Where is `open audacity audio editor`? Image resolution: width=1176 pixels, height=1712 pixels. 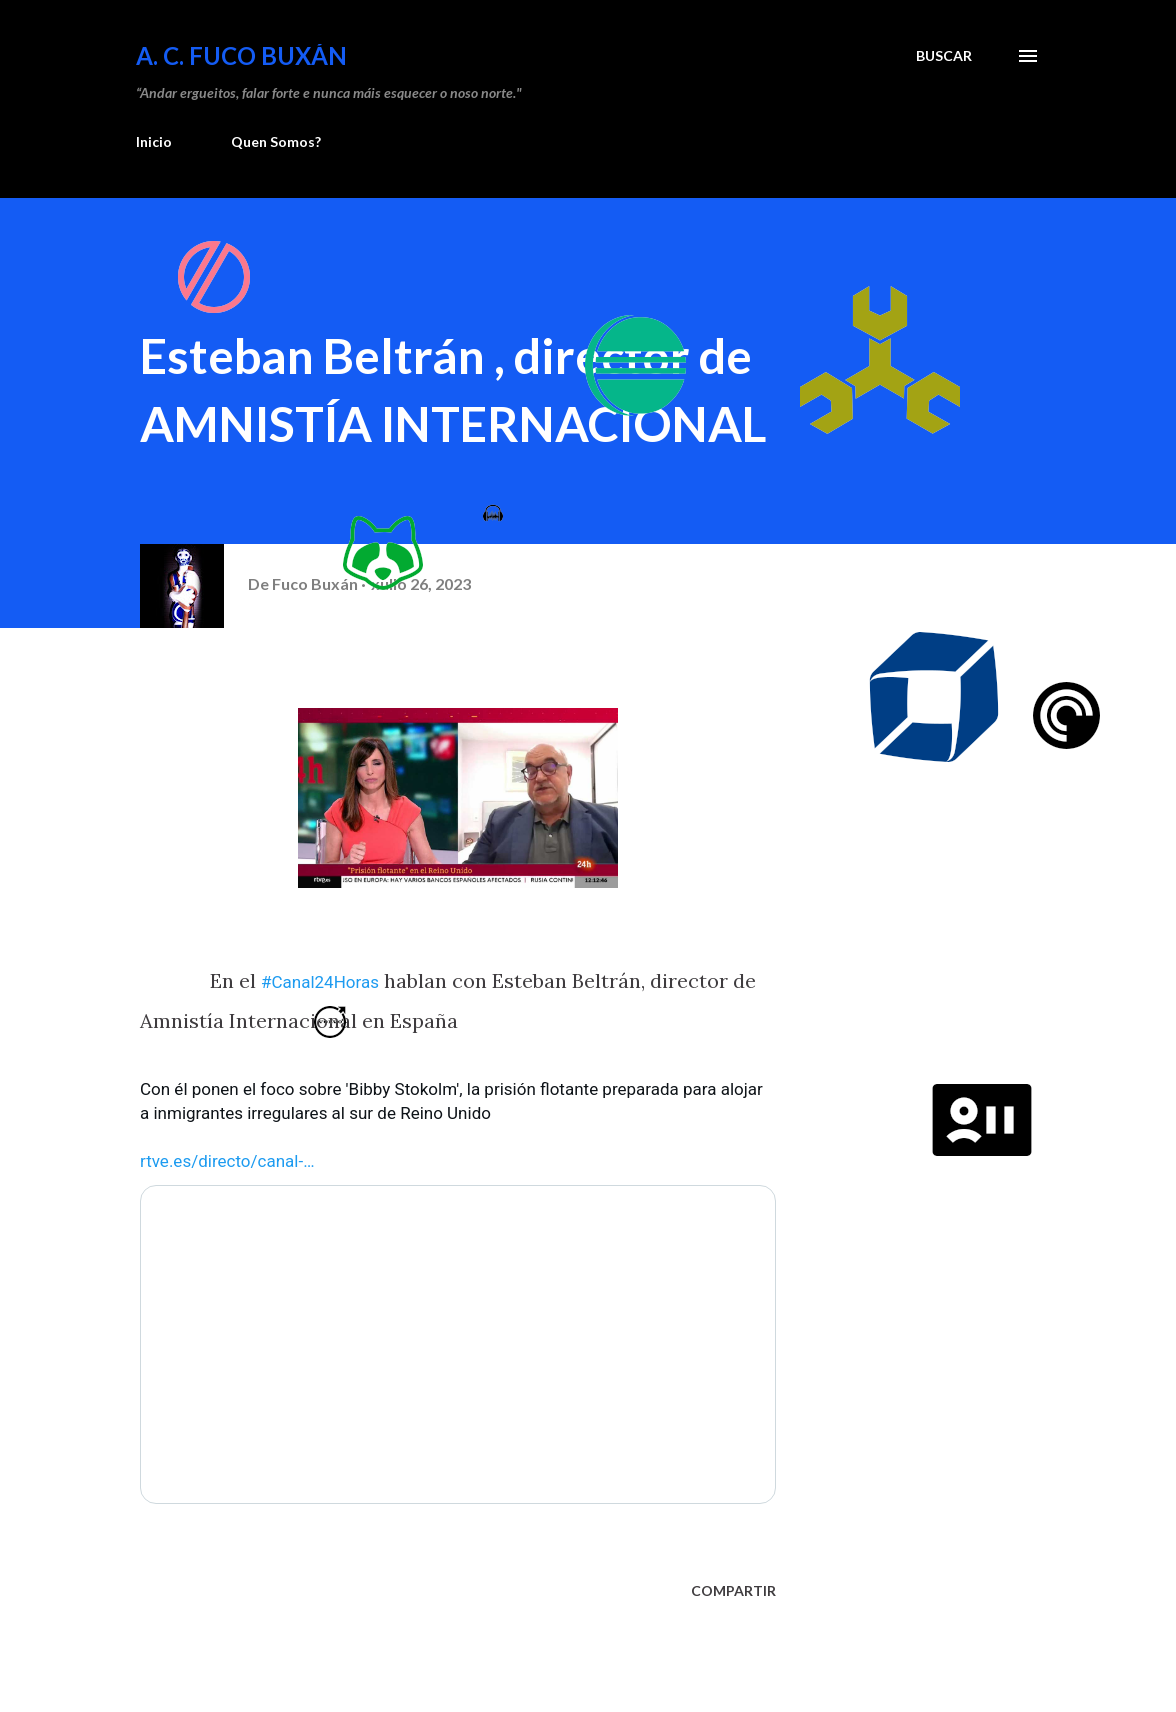
open audacity audio editor is located at coordinates (493, 513).